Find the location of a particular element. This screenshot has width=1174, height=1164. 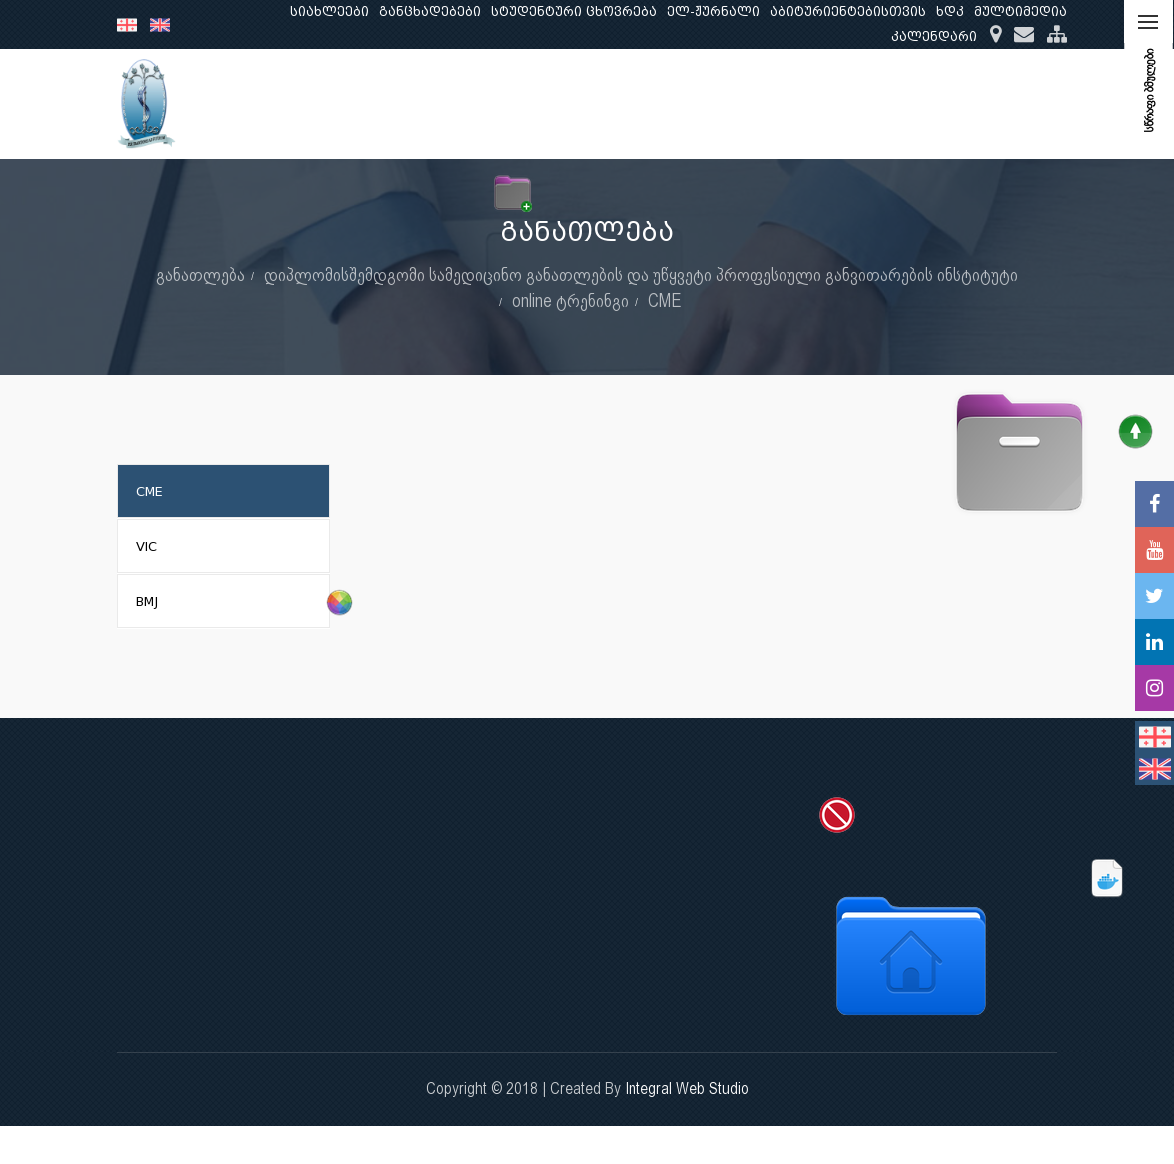

open your home folder is located at coordinates (911, 956).